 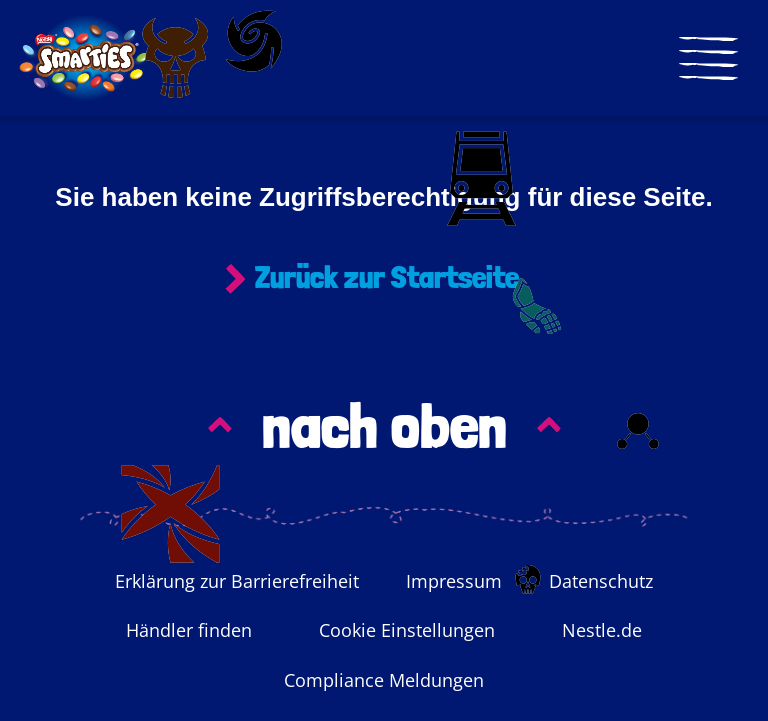 What do you see at coordinates (170, 513) in the screenshot?
I see `indicates a special bonus or power-up effect` at bounding box center [170, 513].